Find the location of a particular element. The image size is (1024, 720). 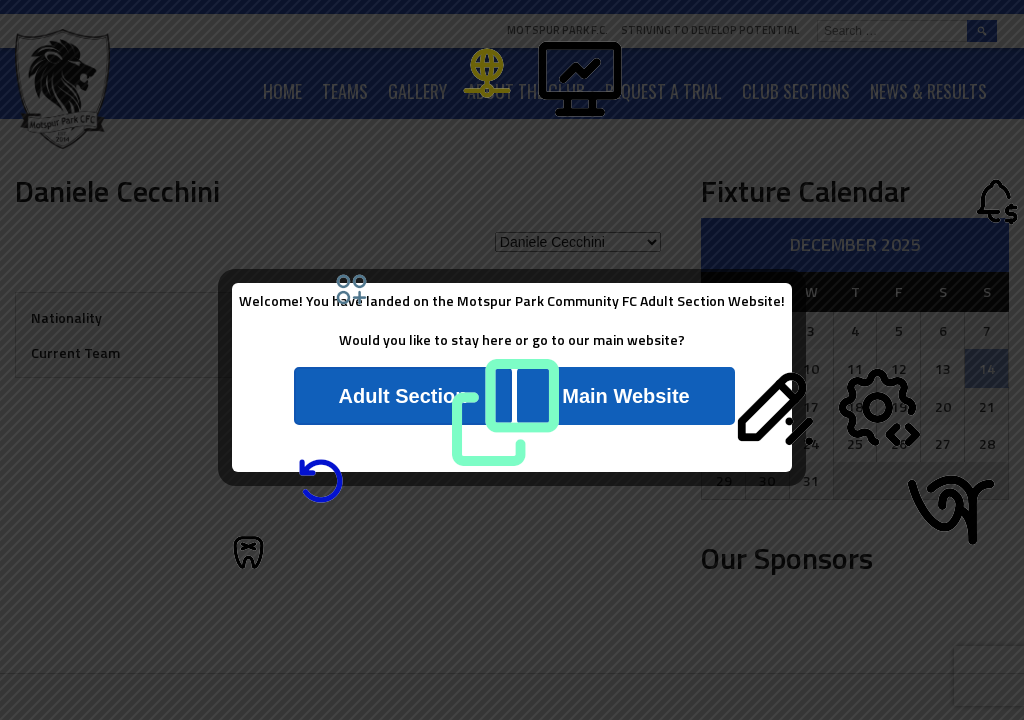

add a new item to a collection is located at coordinates (351, 289).